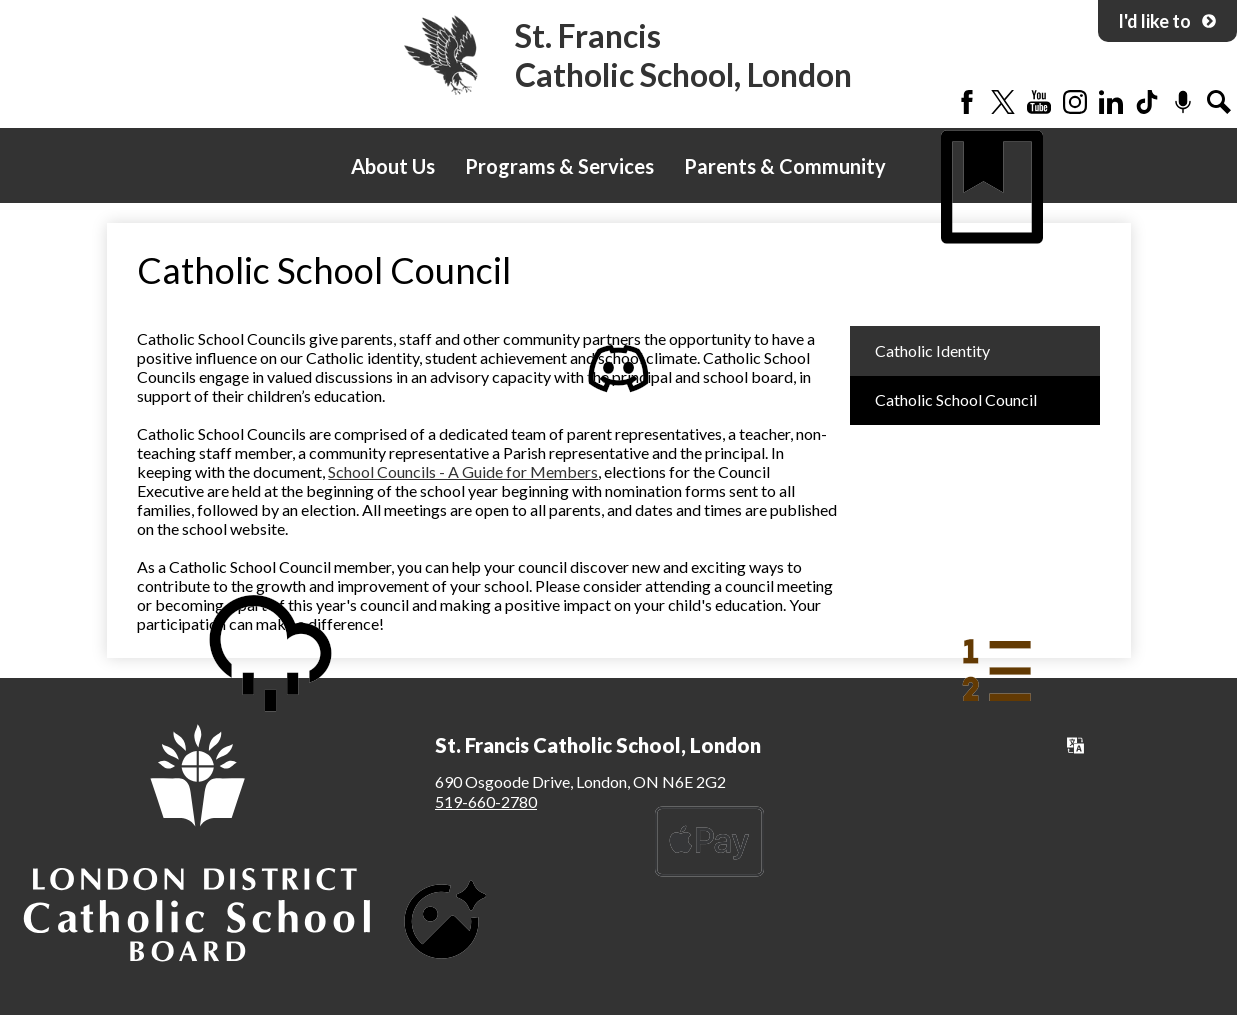 The image size is (1237, 1015). What do you see at coordinates (618, 368) in the screenshot?
I see `open Discord` at bounding box center [618, 368].